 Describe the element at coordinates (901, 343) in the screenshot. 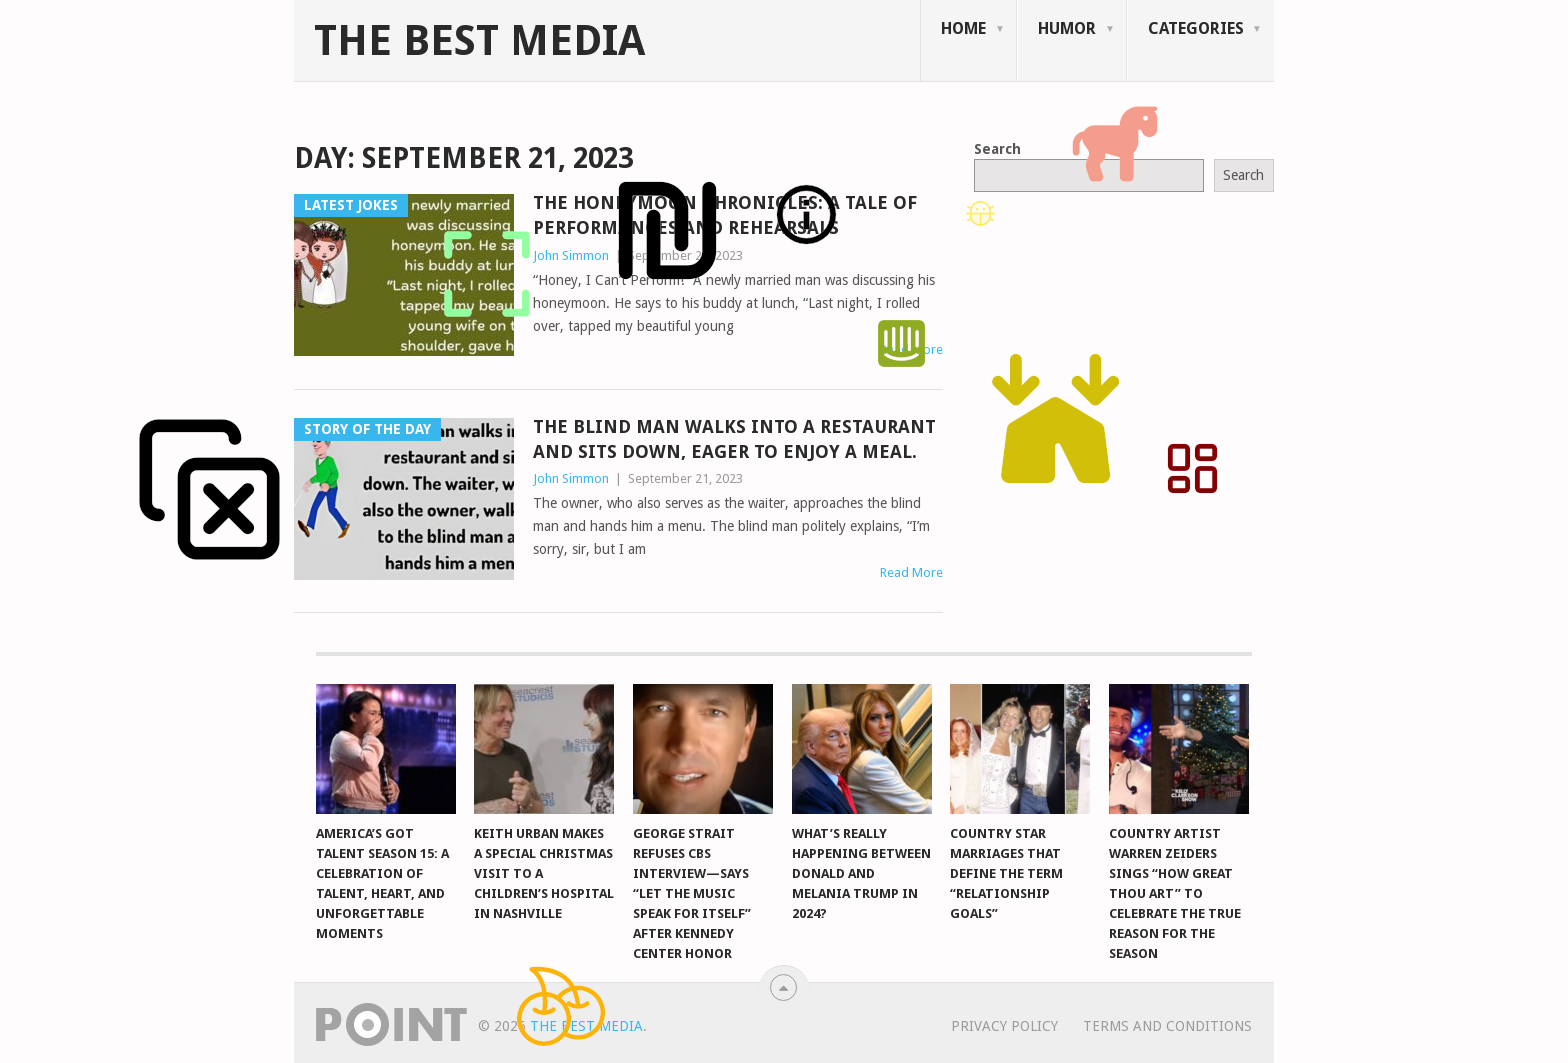

I see `open Intercom chat support` at that location.